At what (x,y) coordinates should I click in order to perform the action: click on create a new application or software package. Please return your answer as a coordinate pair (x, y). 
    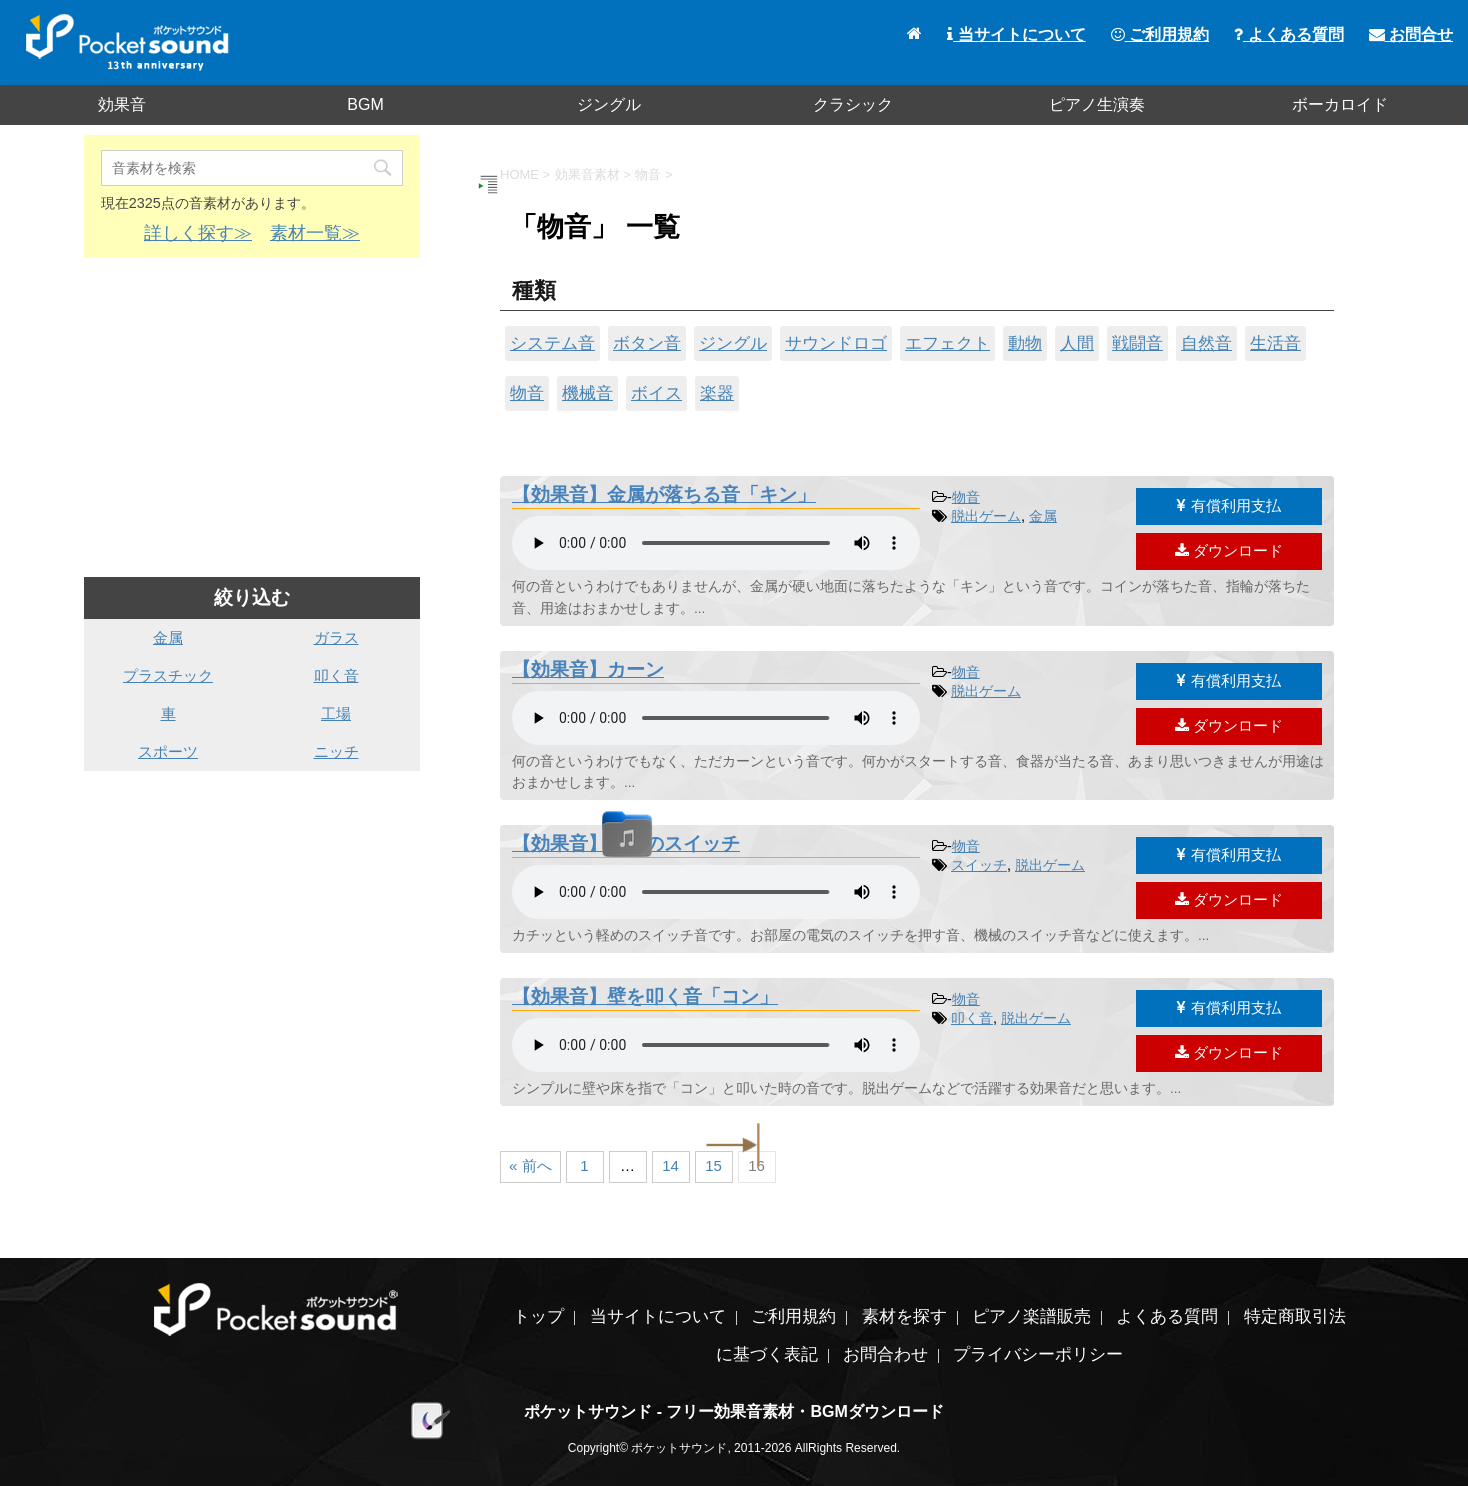
    Looking at the image, I should click on (430, 1420).